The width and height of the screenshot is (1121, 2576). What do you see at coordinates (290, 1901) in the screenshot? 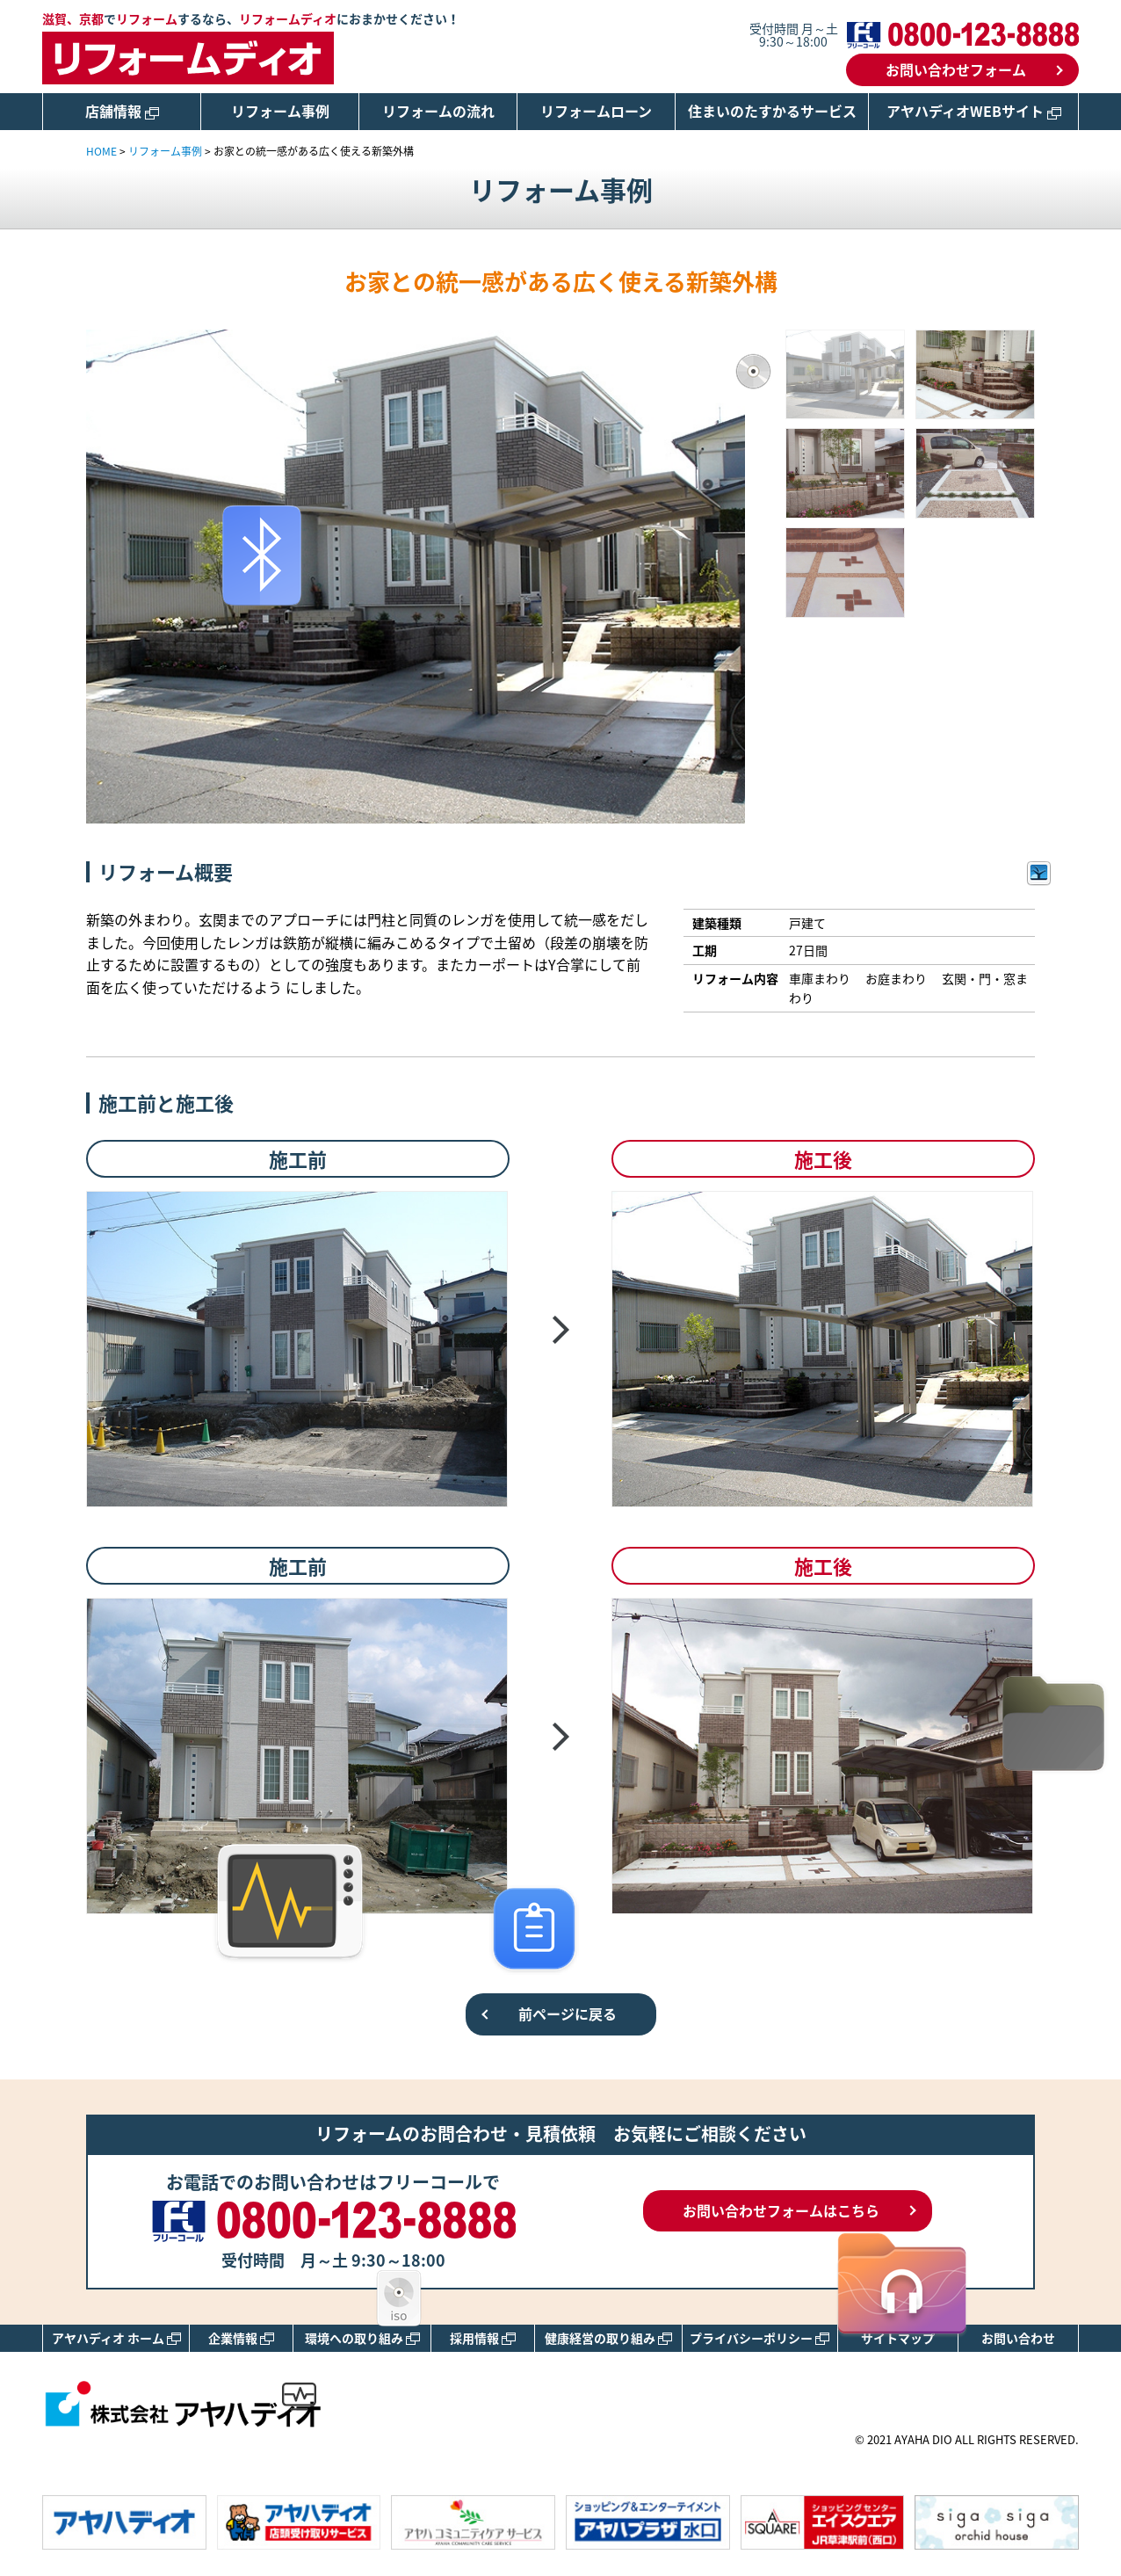
I see `open system monitor to view resource usage` at bounding box center [290, 1901].